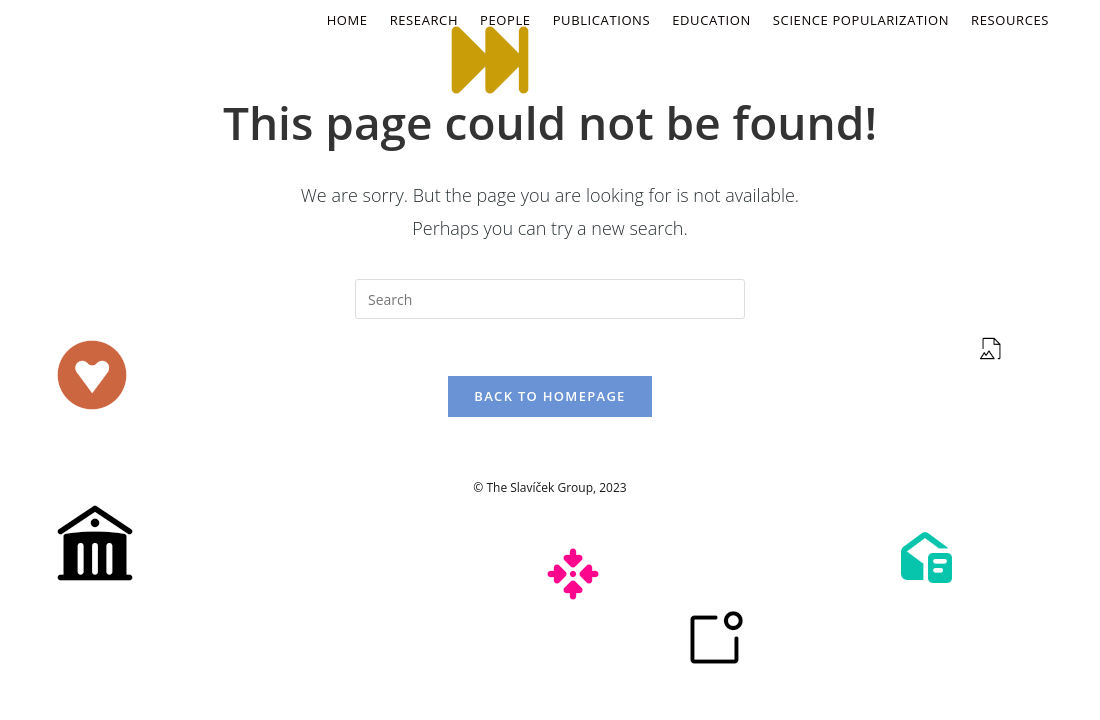 This screenshot has height=720, width=1100. Describe the element at coordinates (991, 348) in the screenshot. I see `view image file` at that location.